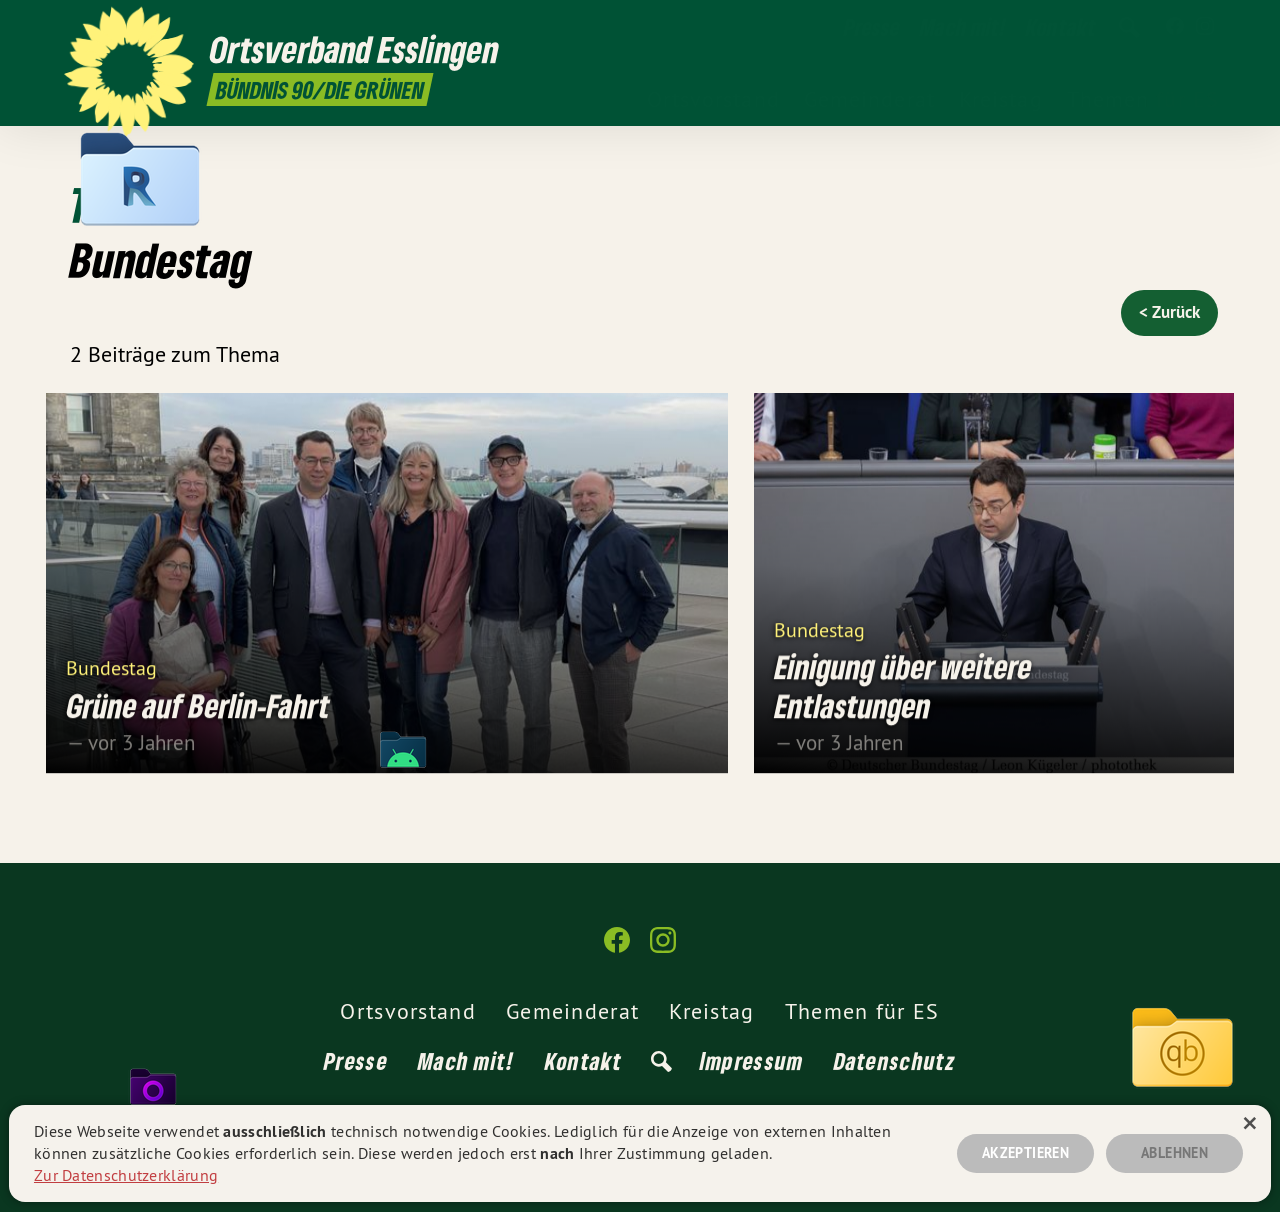 The width and height of the screenshot is (1280, 1212). I want to click on open android files folder, so click(403, 751).